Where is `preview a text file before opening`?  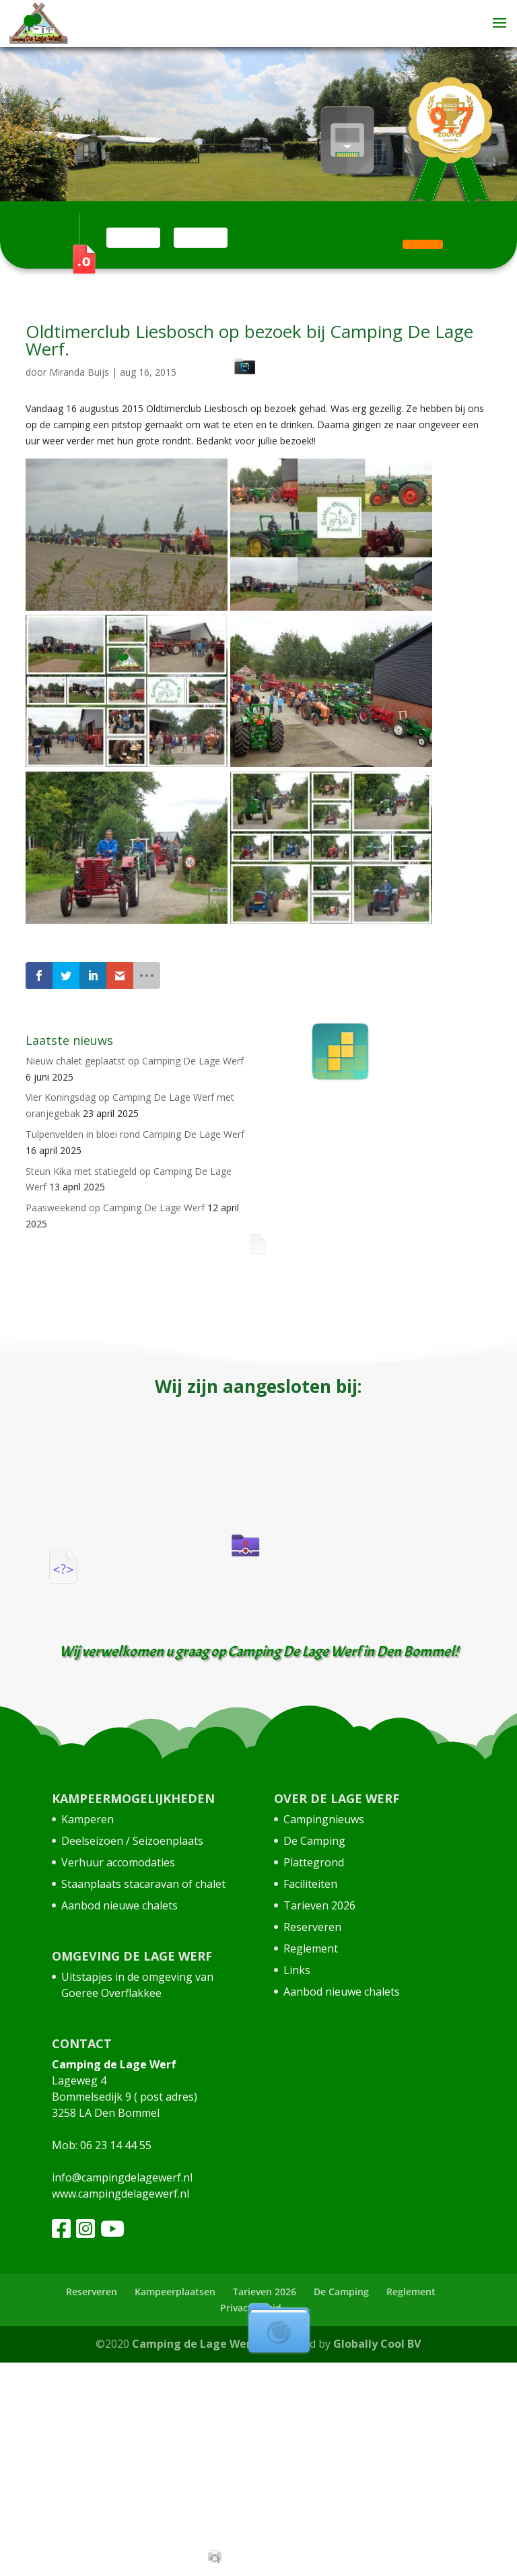 preview a text file before opening is located at coordinates (257, 1244).